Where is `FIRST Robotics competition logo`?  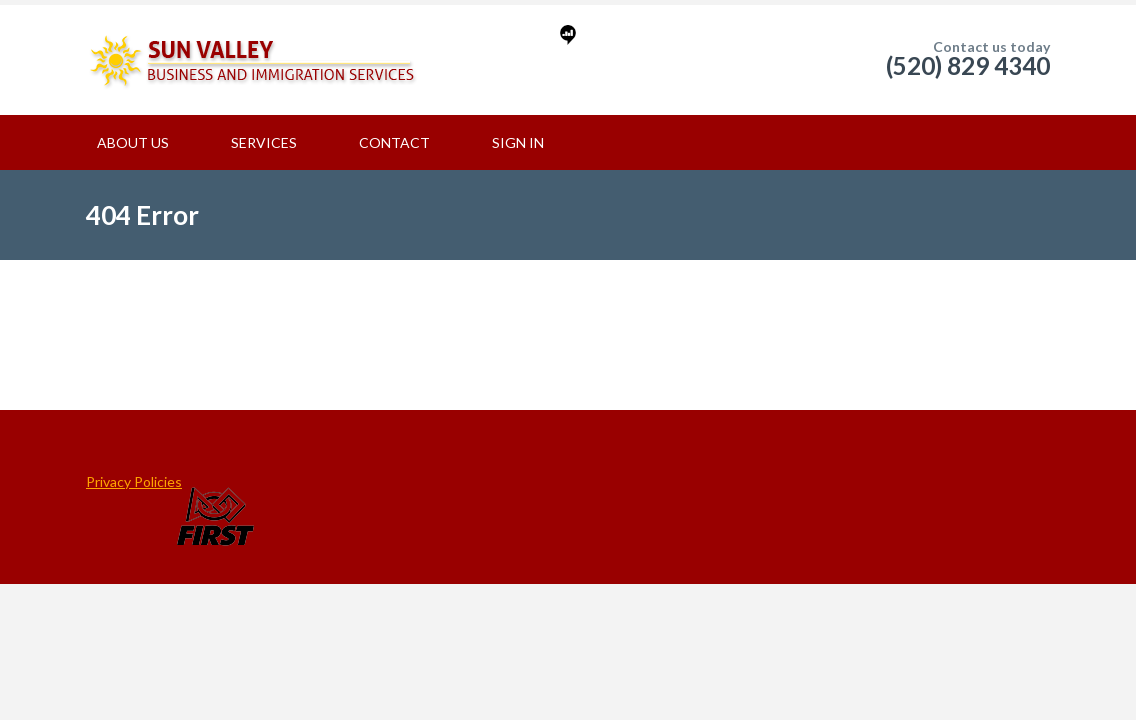 FIRST Robotics competition logo is located at coordinates (215, 516).